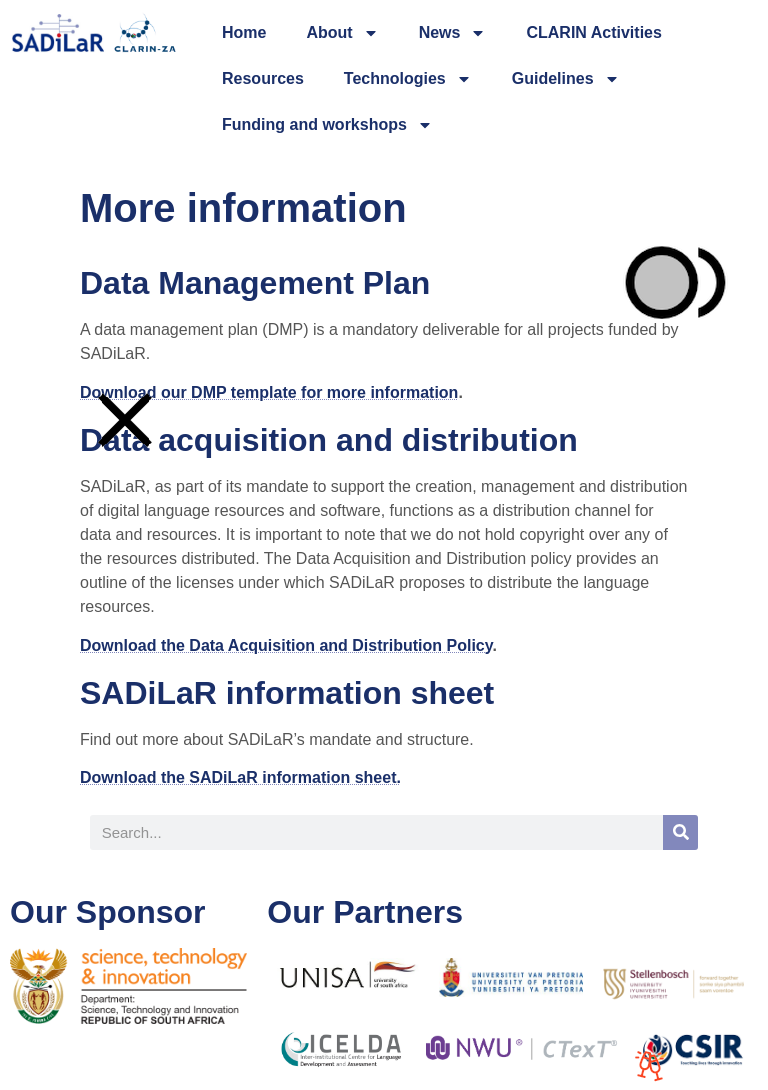 This screenshot has width=768, height=1090. Describe the element at coordinates (650, 1066) in the screenshot. I see `celebrate an achievement or milestone` at that location.